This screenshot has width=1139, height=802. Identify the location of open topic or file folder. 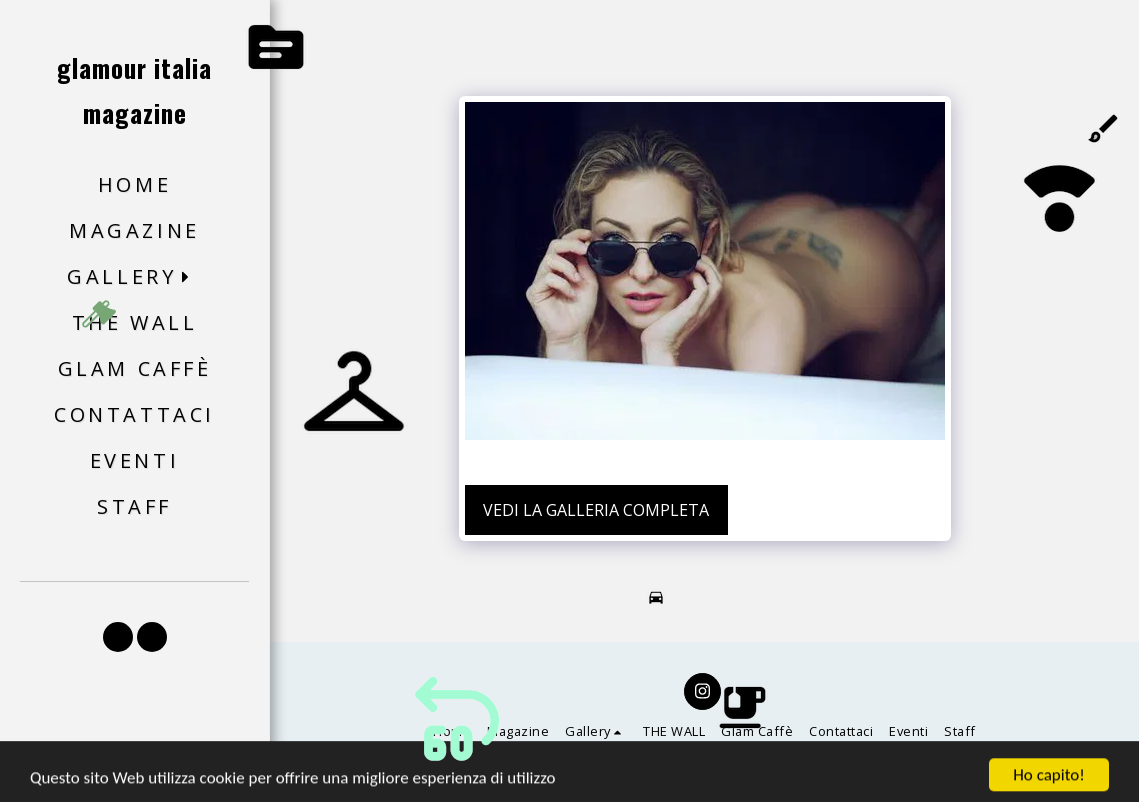
(276, 47).